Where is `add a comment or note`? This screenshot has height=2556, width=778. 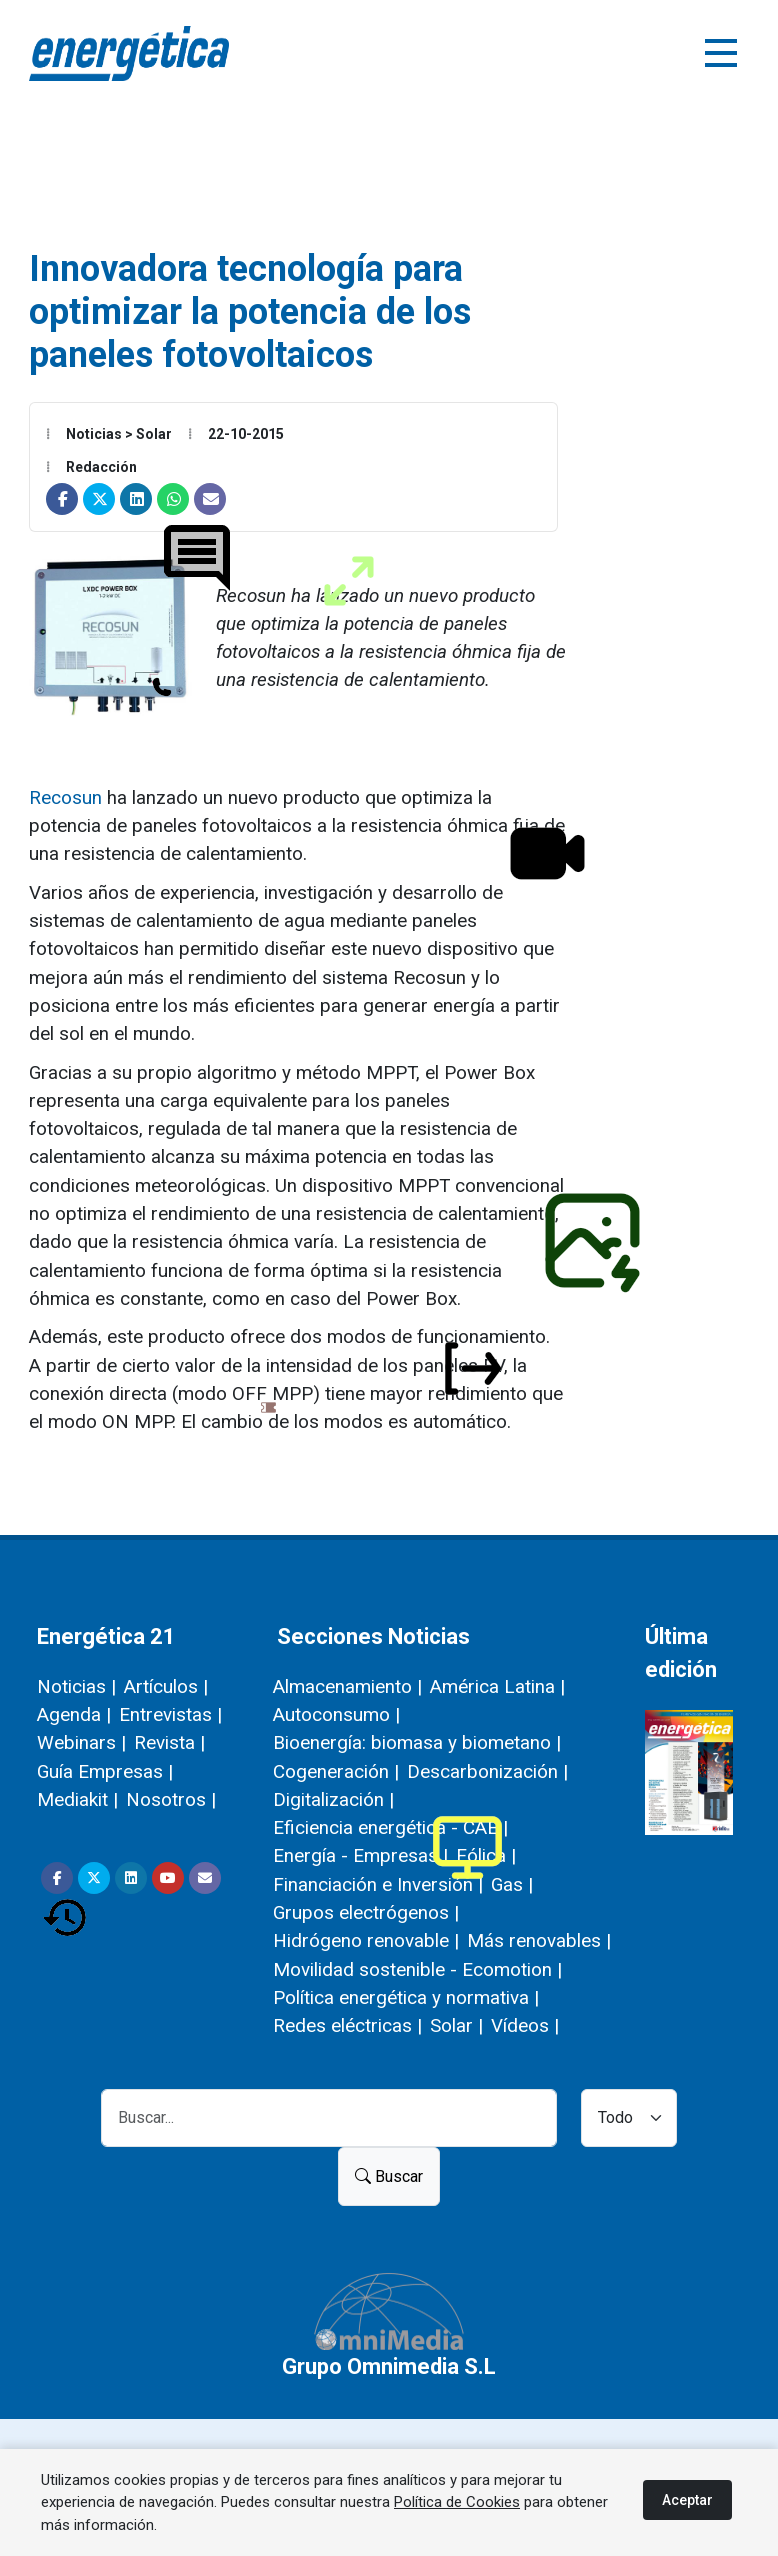
add a comment or note is located at coordinates (197, 558).